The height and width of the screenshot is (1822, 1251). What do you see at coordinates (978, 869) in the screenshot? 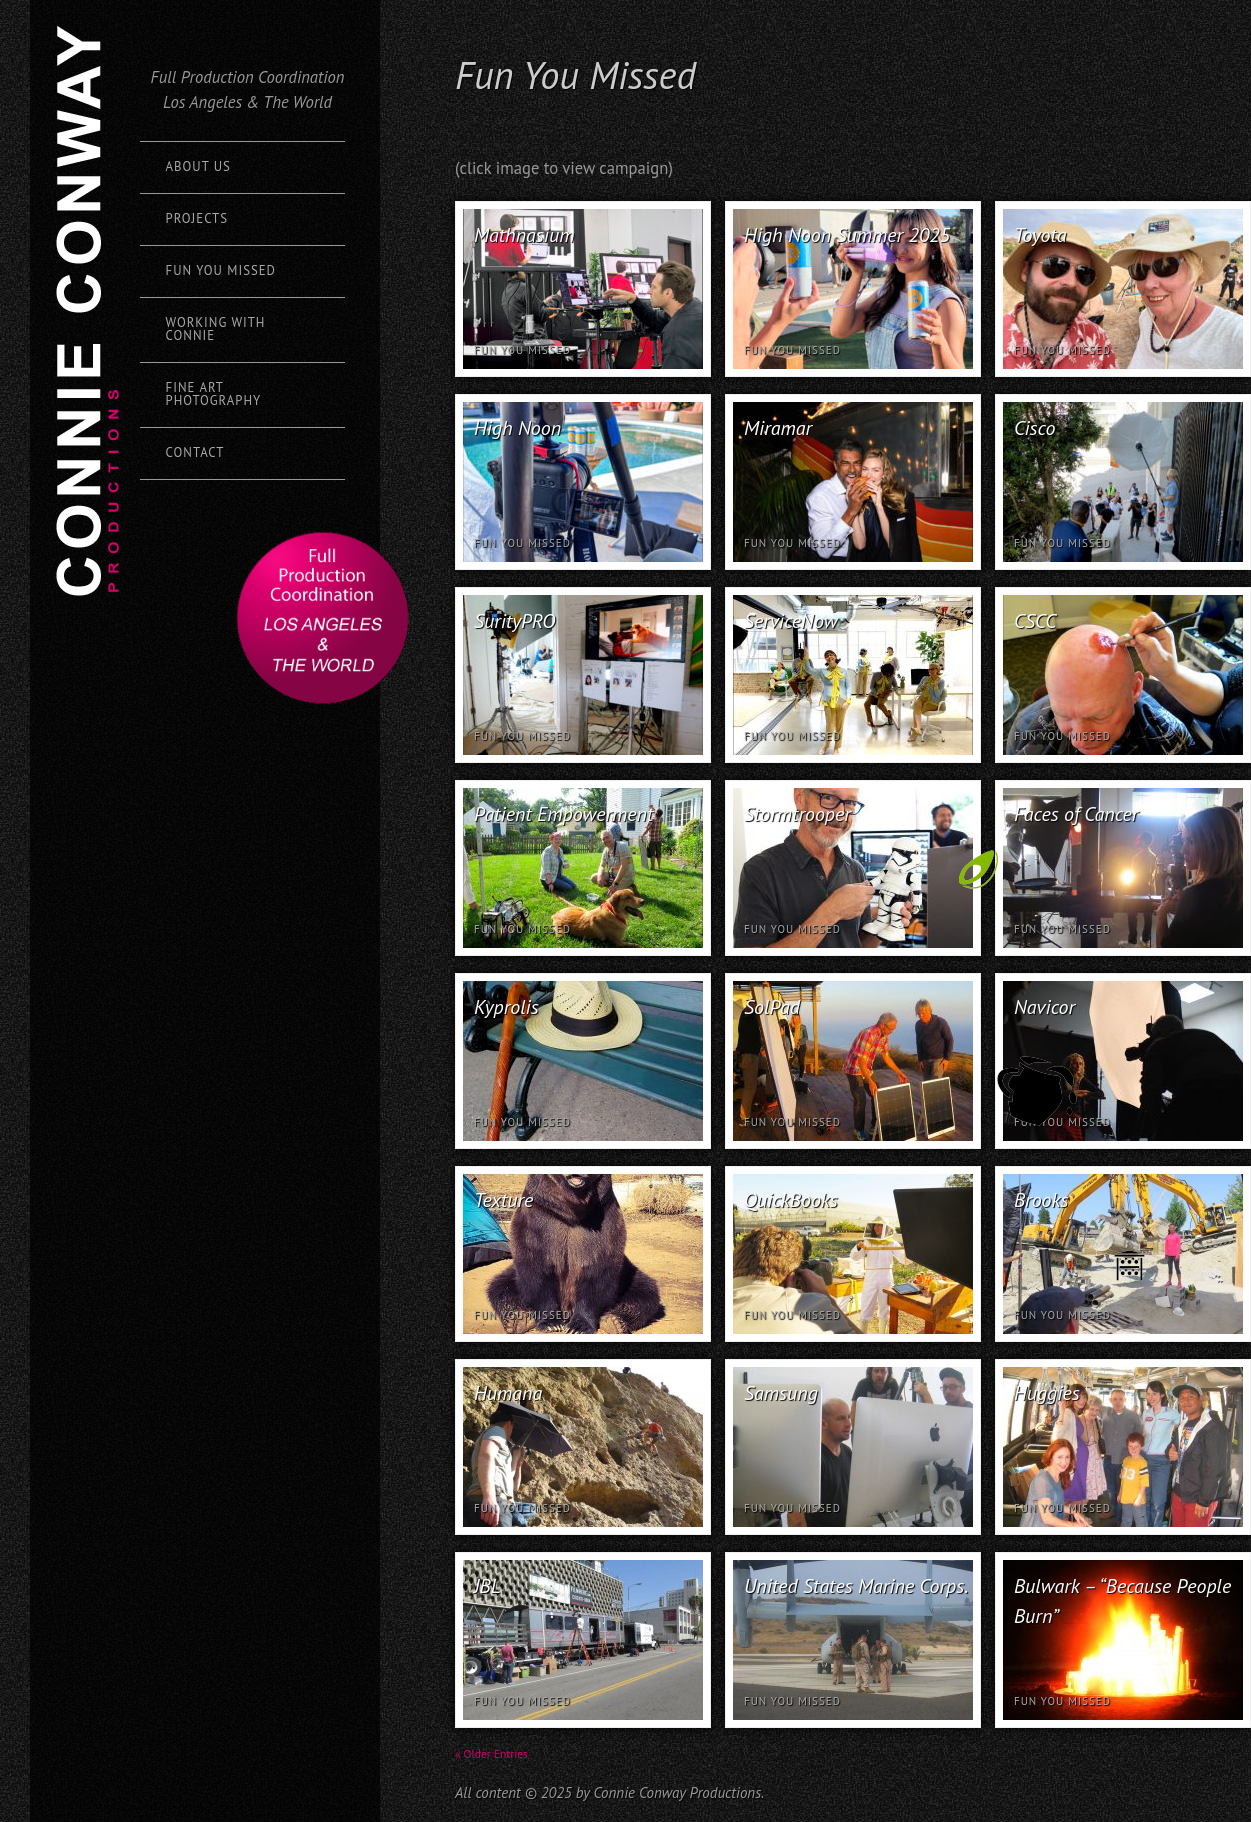
I see `select avocado ingredient or topping` at bounding box center [978, 869].